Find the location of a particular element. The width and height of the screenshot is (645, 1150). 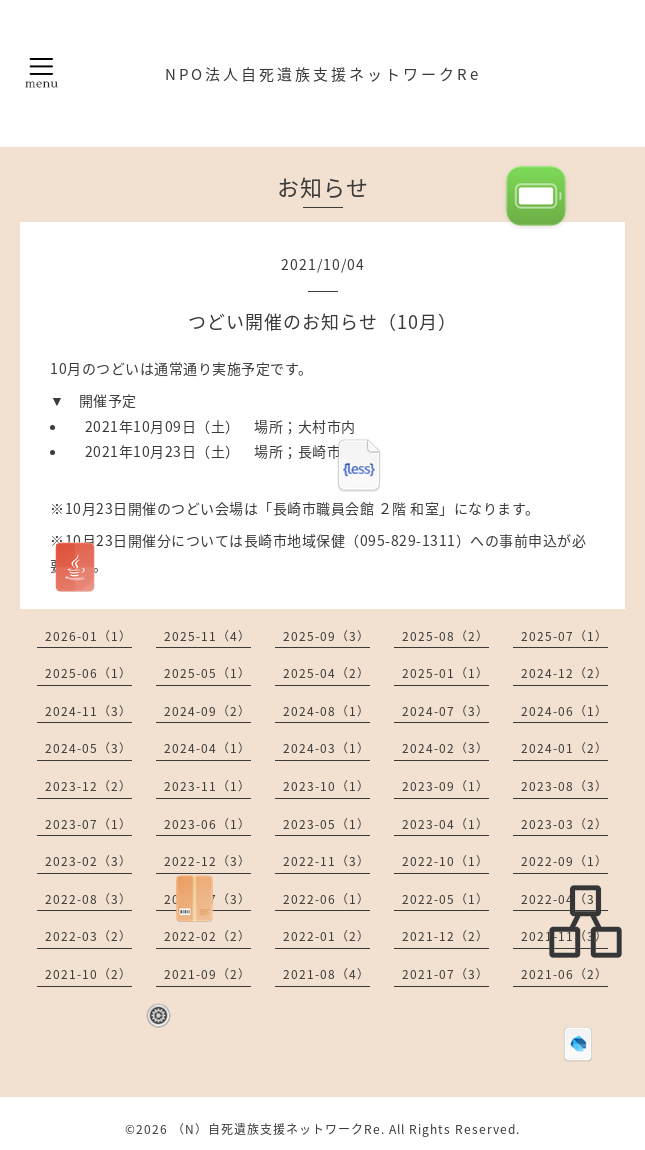

a LESS stylesheet file is located at coordinates (359, 465).